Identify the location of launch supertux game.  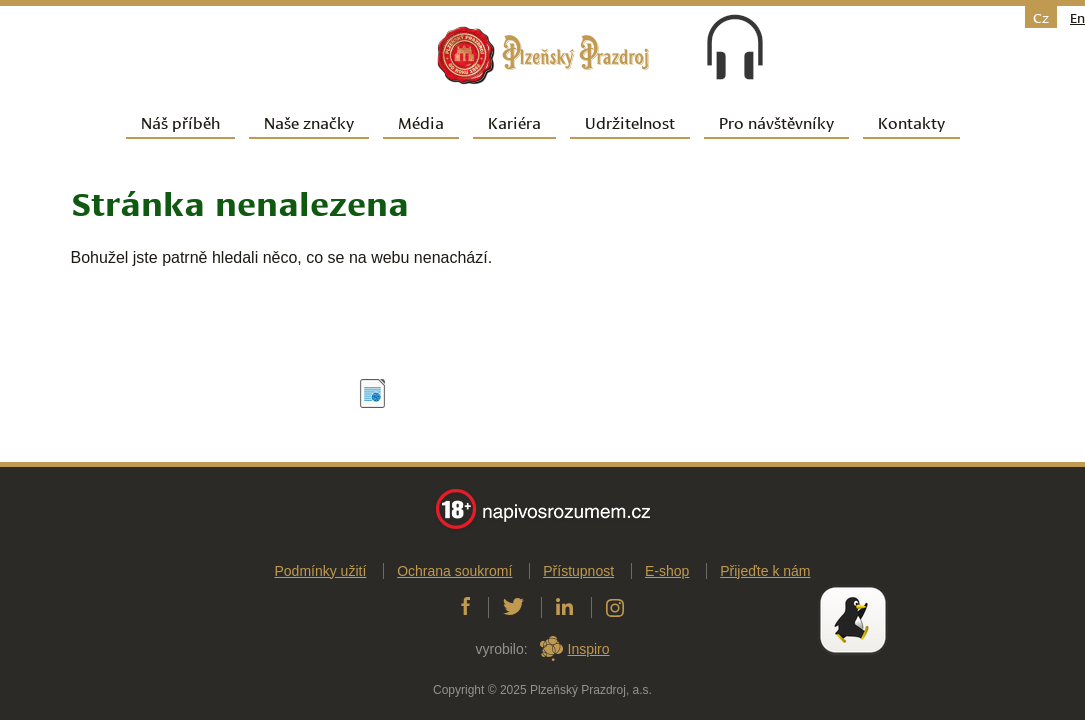
(853, 620).